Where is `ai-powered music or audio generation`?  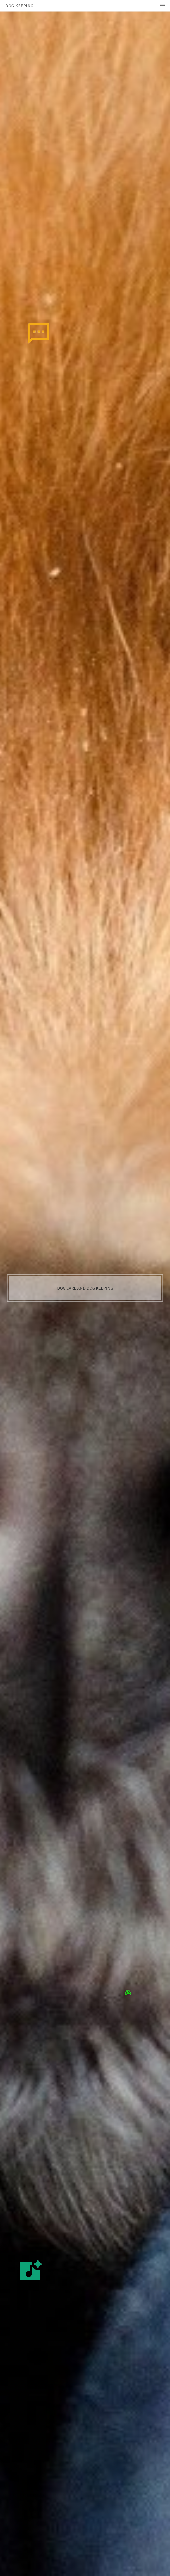
ai-powered music or audio generation is located at coordinates (30, 2271).